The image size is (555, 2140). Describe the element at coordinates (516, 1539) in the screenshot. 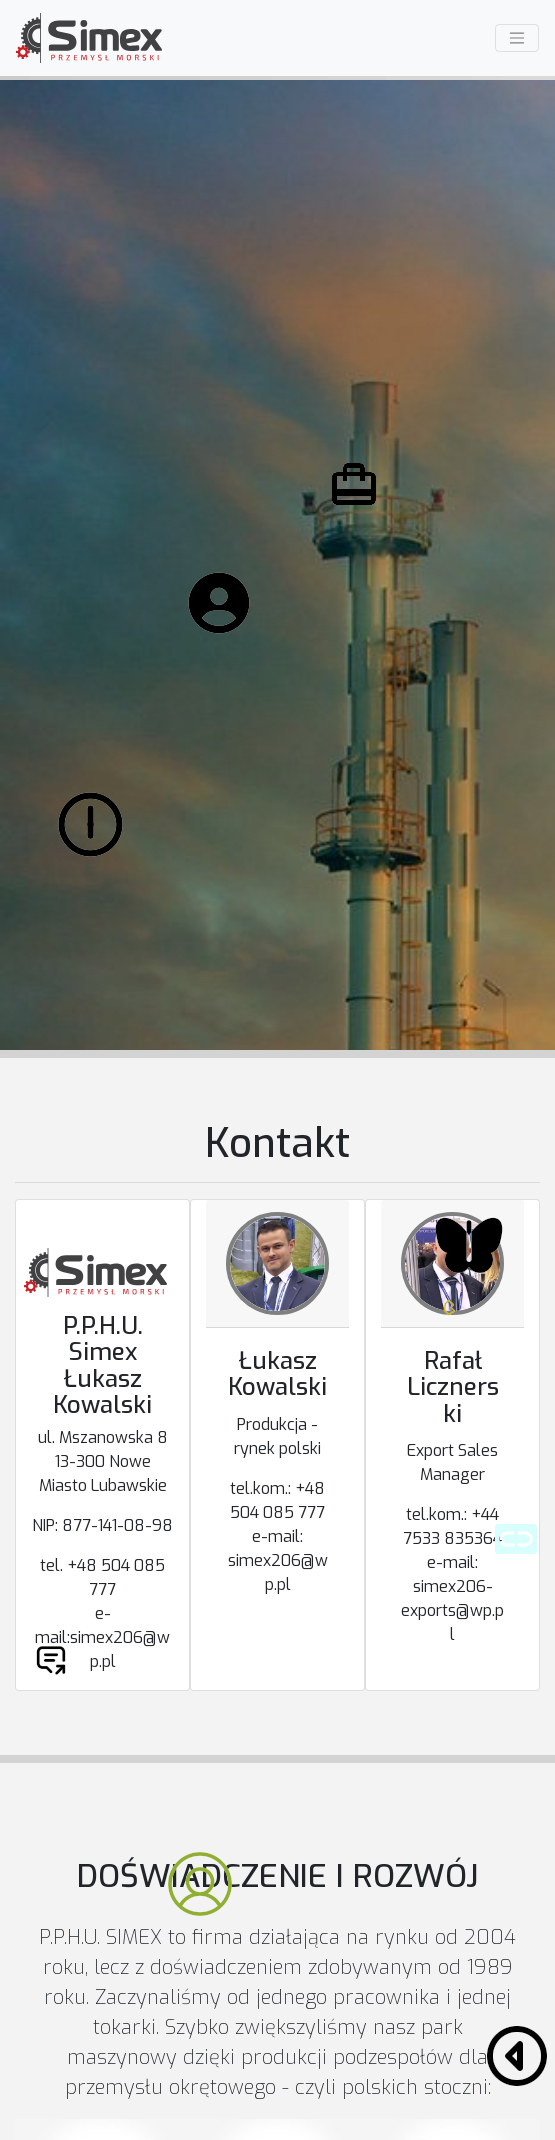

I see `unlink or disconnect a shared resource` at that location.